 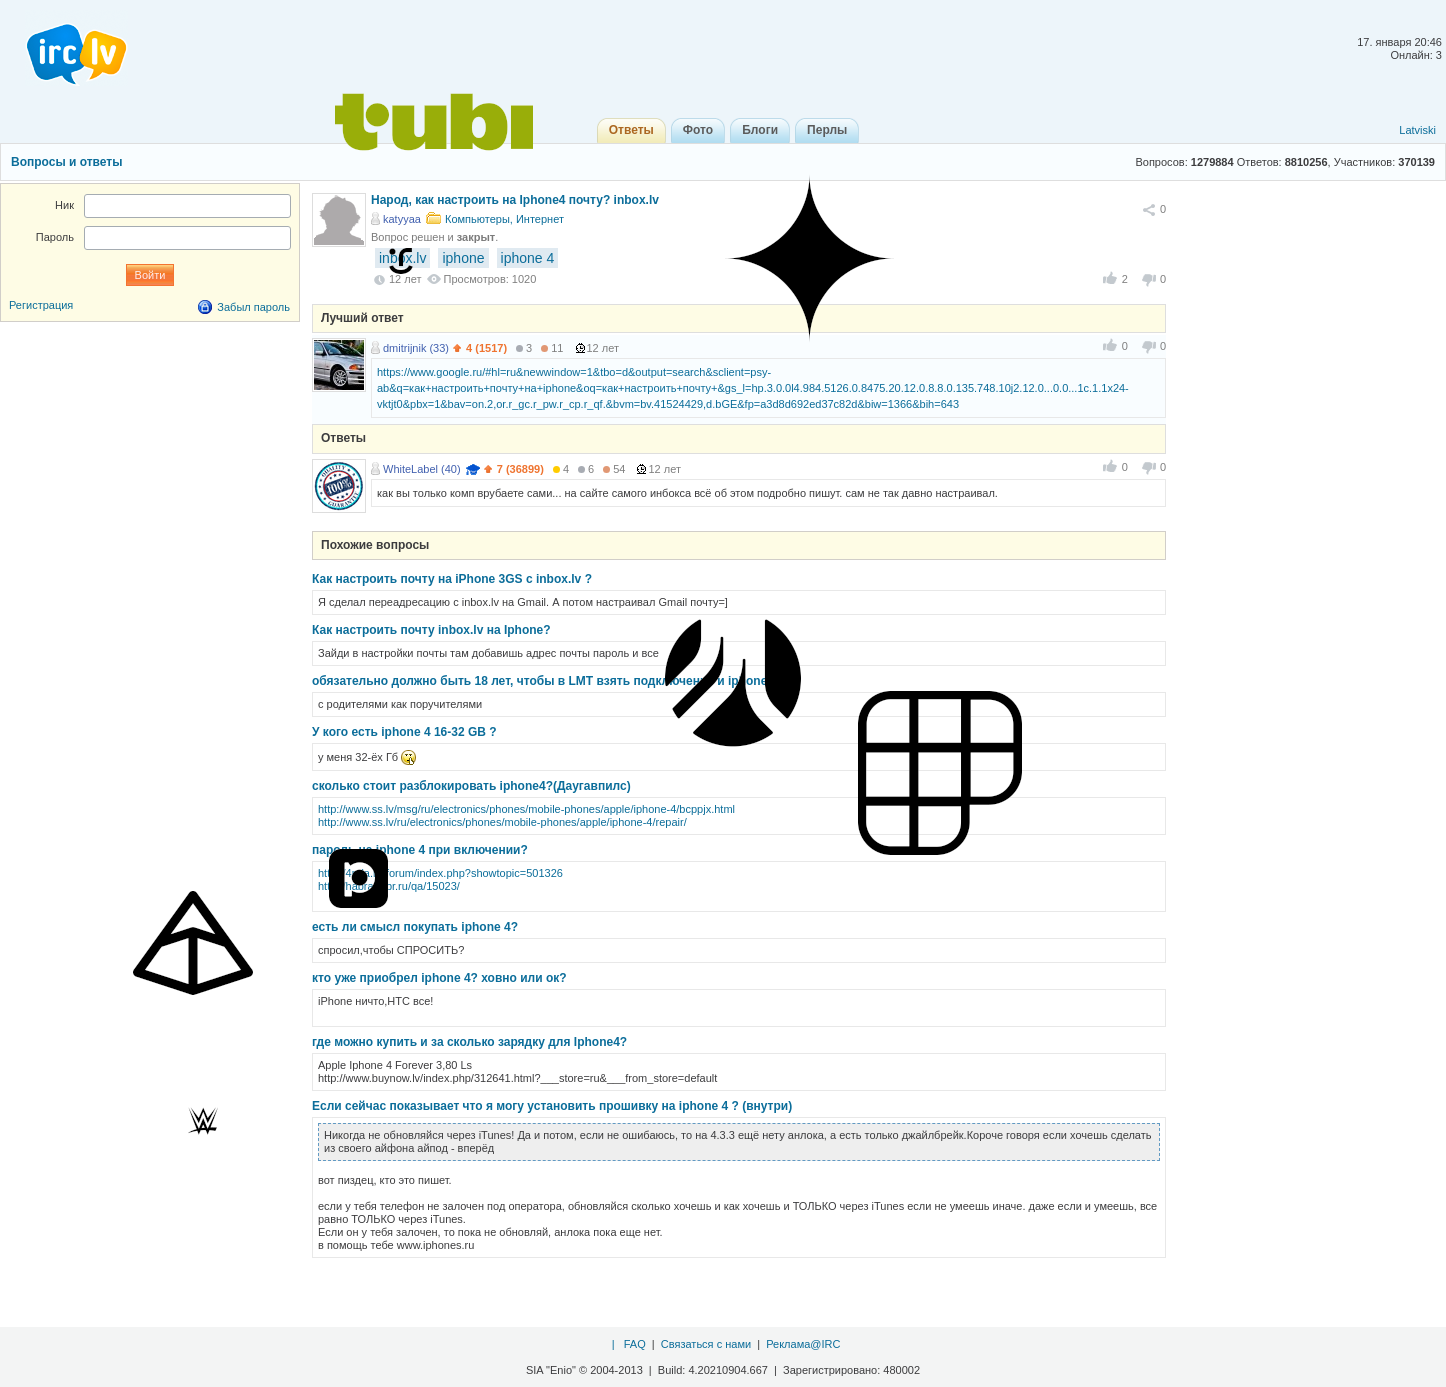 I want to click on open Polywork profile, so click(x=940, y=773).